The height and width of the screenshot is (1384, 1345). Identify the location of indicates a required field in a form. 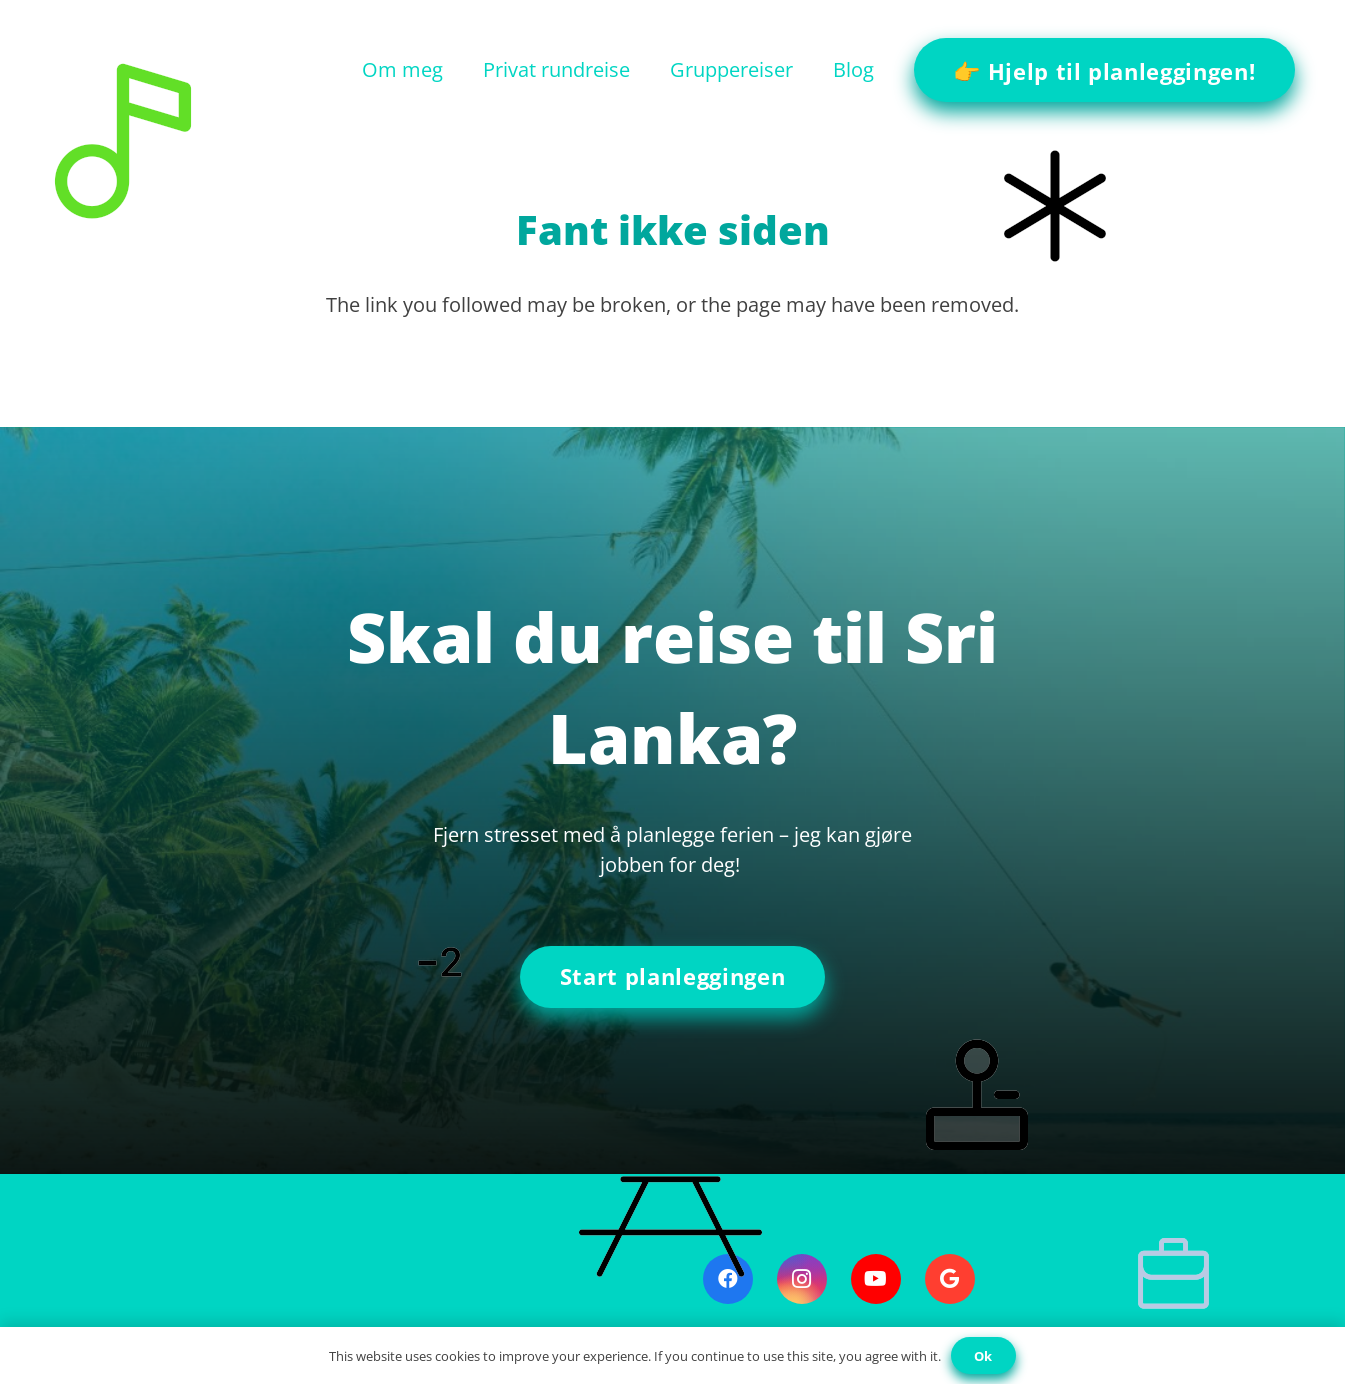
(1055, 206).